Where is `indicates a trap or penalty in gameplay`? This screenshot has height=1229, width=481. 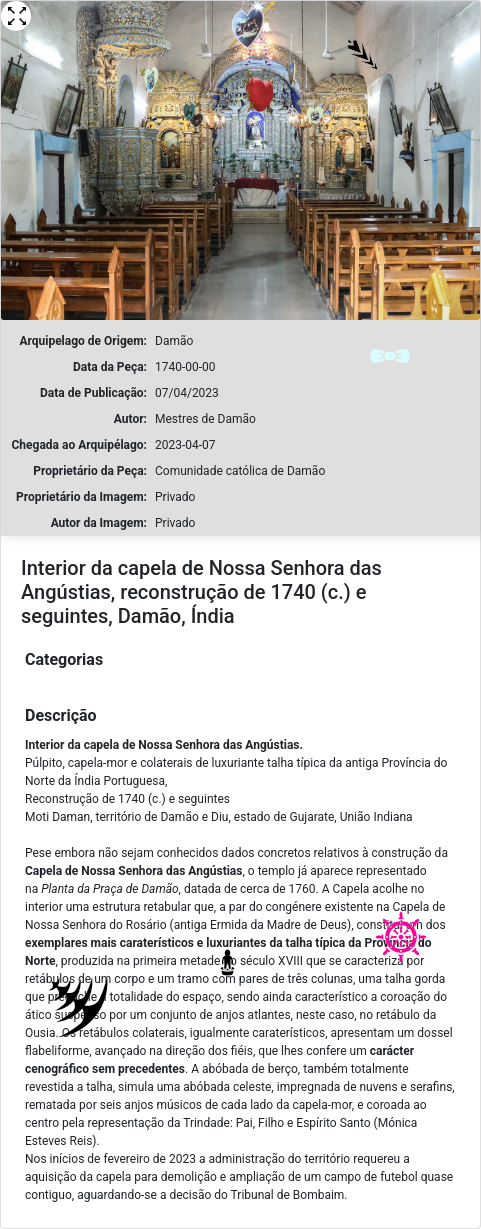
indicates a trap or penalty in gameplay is located at coordinates (227, 962).